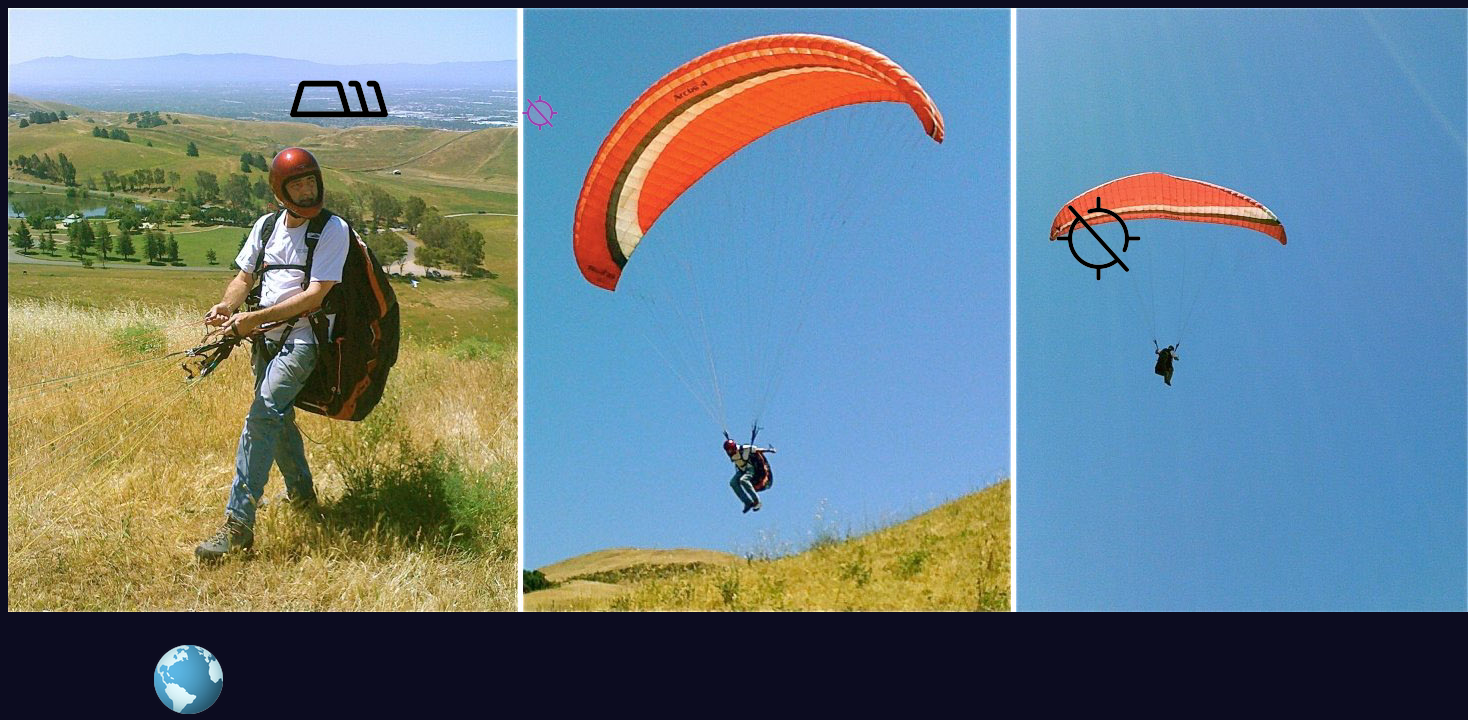 The image size is (1468, 720). What do you see at coordinates (339, 99) in the screenshot?
I see `switch between open browser tabs` at bounding box center [339, 99].